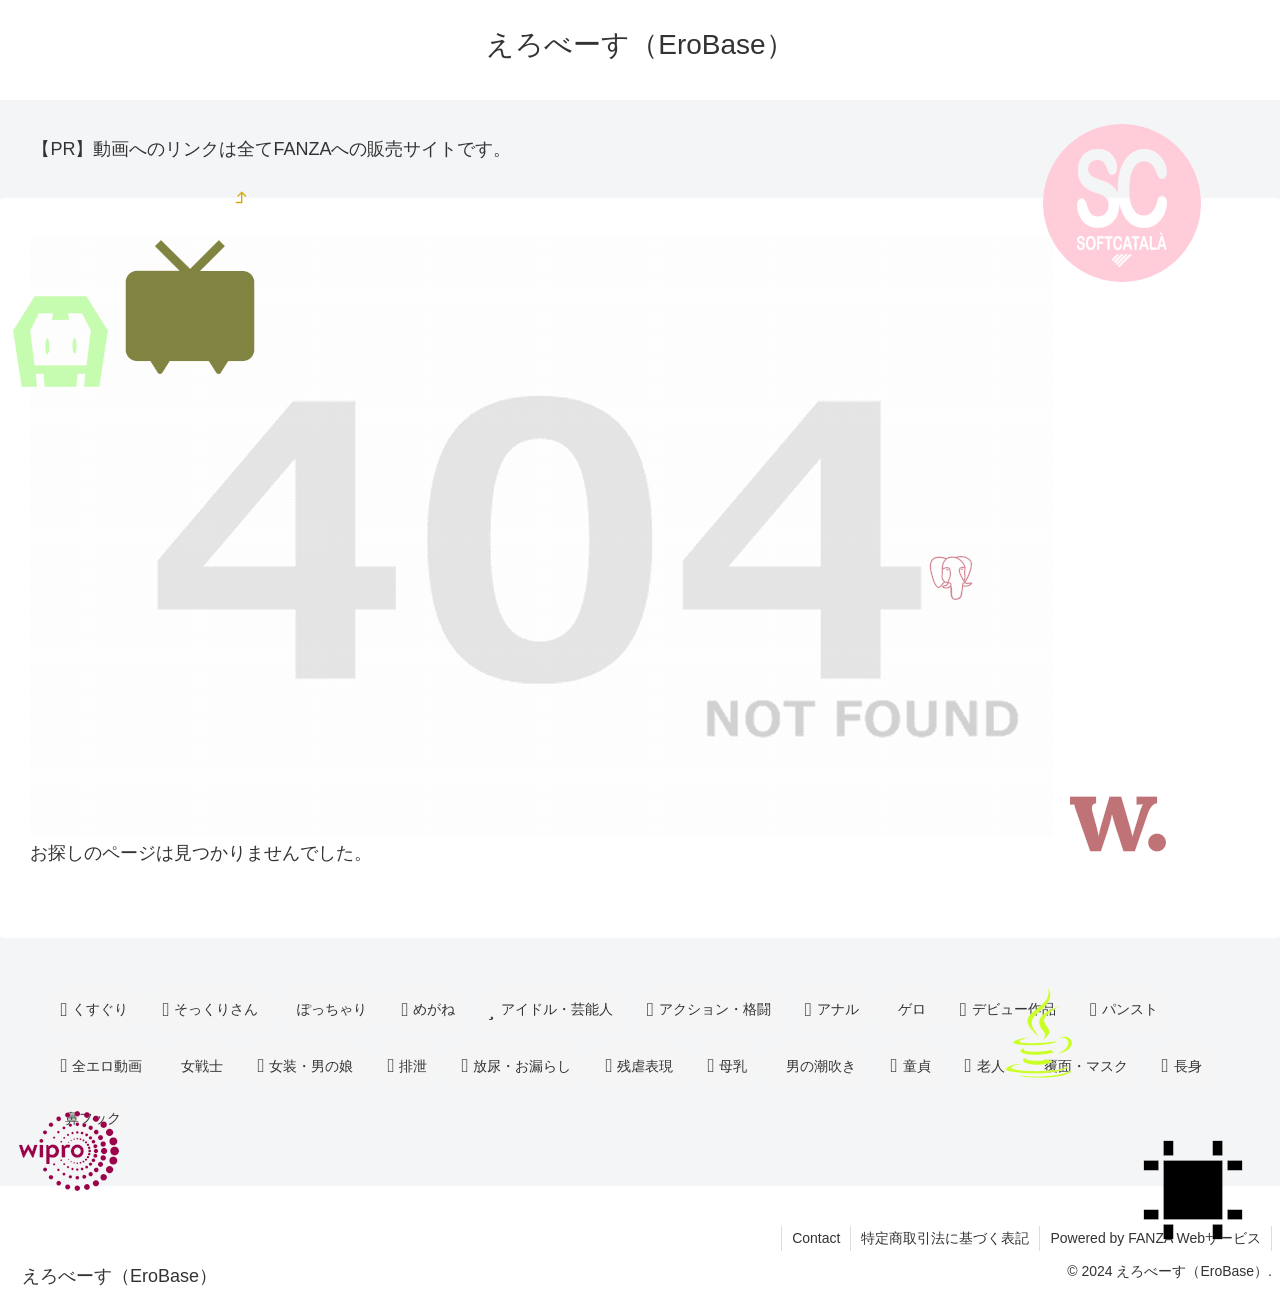  Describe the element at coordinates (60, 341) in the screenshot. I see `apache cordova framework logo` at that location.